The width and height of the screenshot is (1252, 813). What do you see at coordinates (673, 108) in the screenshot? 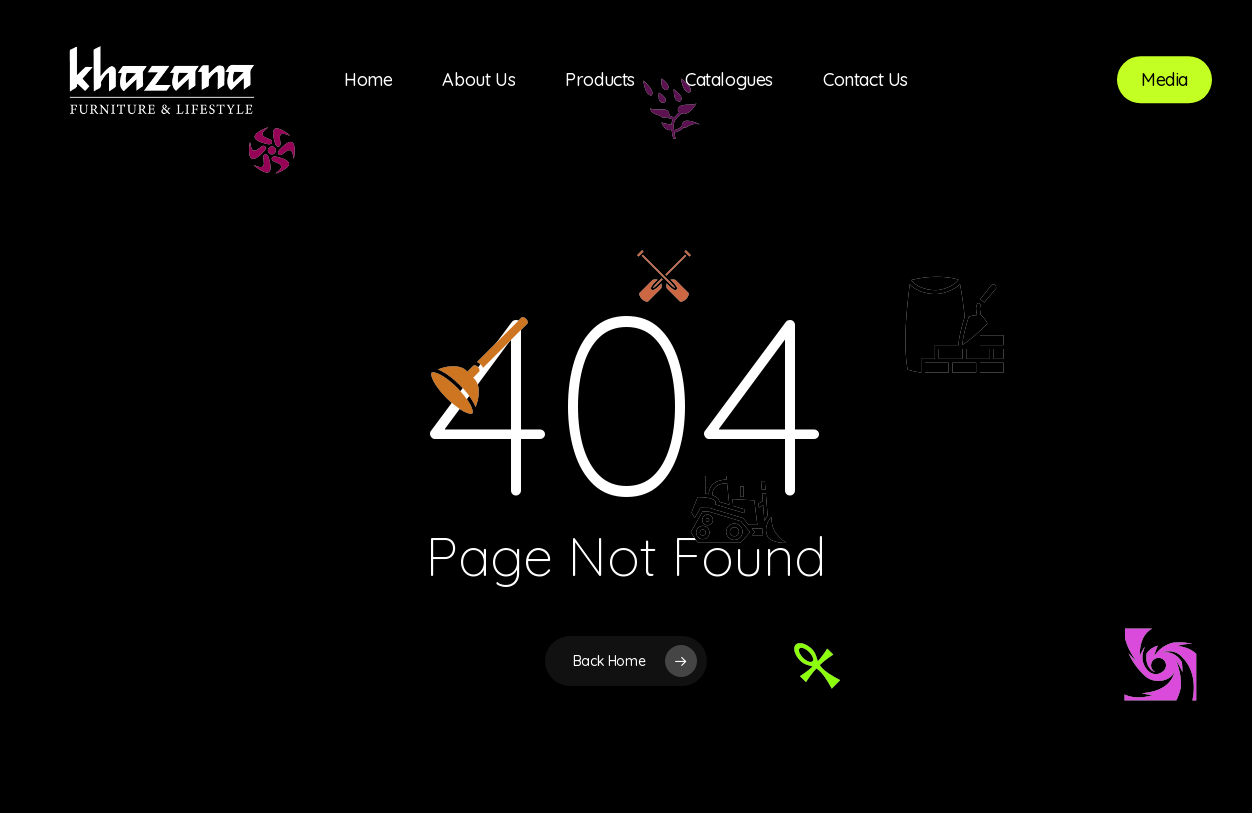
I see `water your plants` at bounding box center [673, 108].